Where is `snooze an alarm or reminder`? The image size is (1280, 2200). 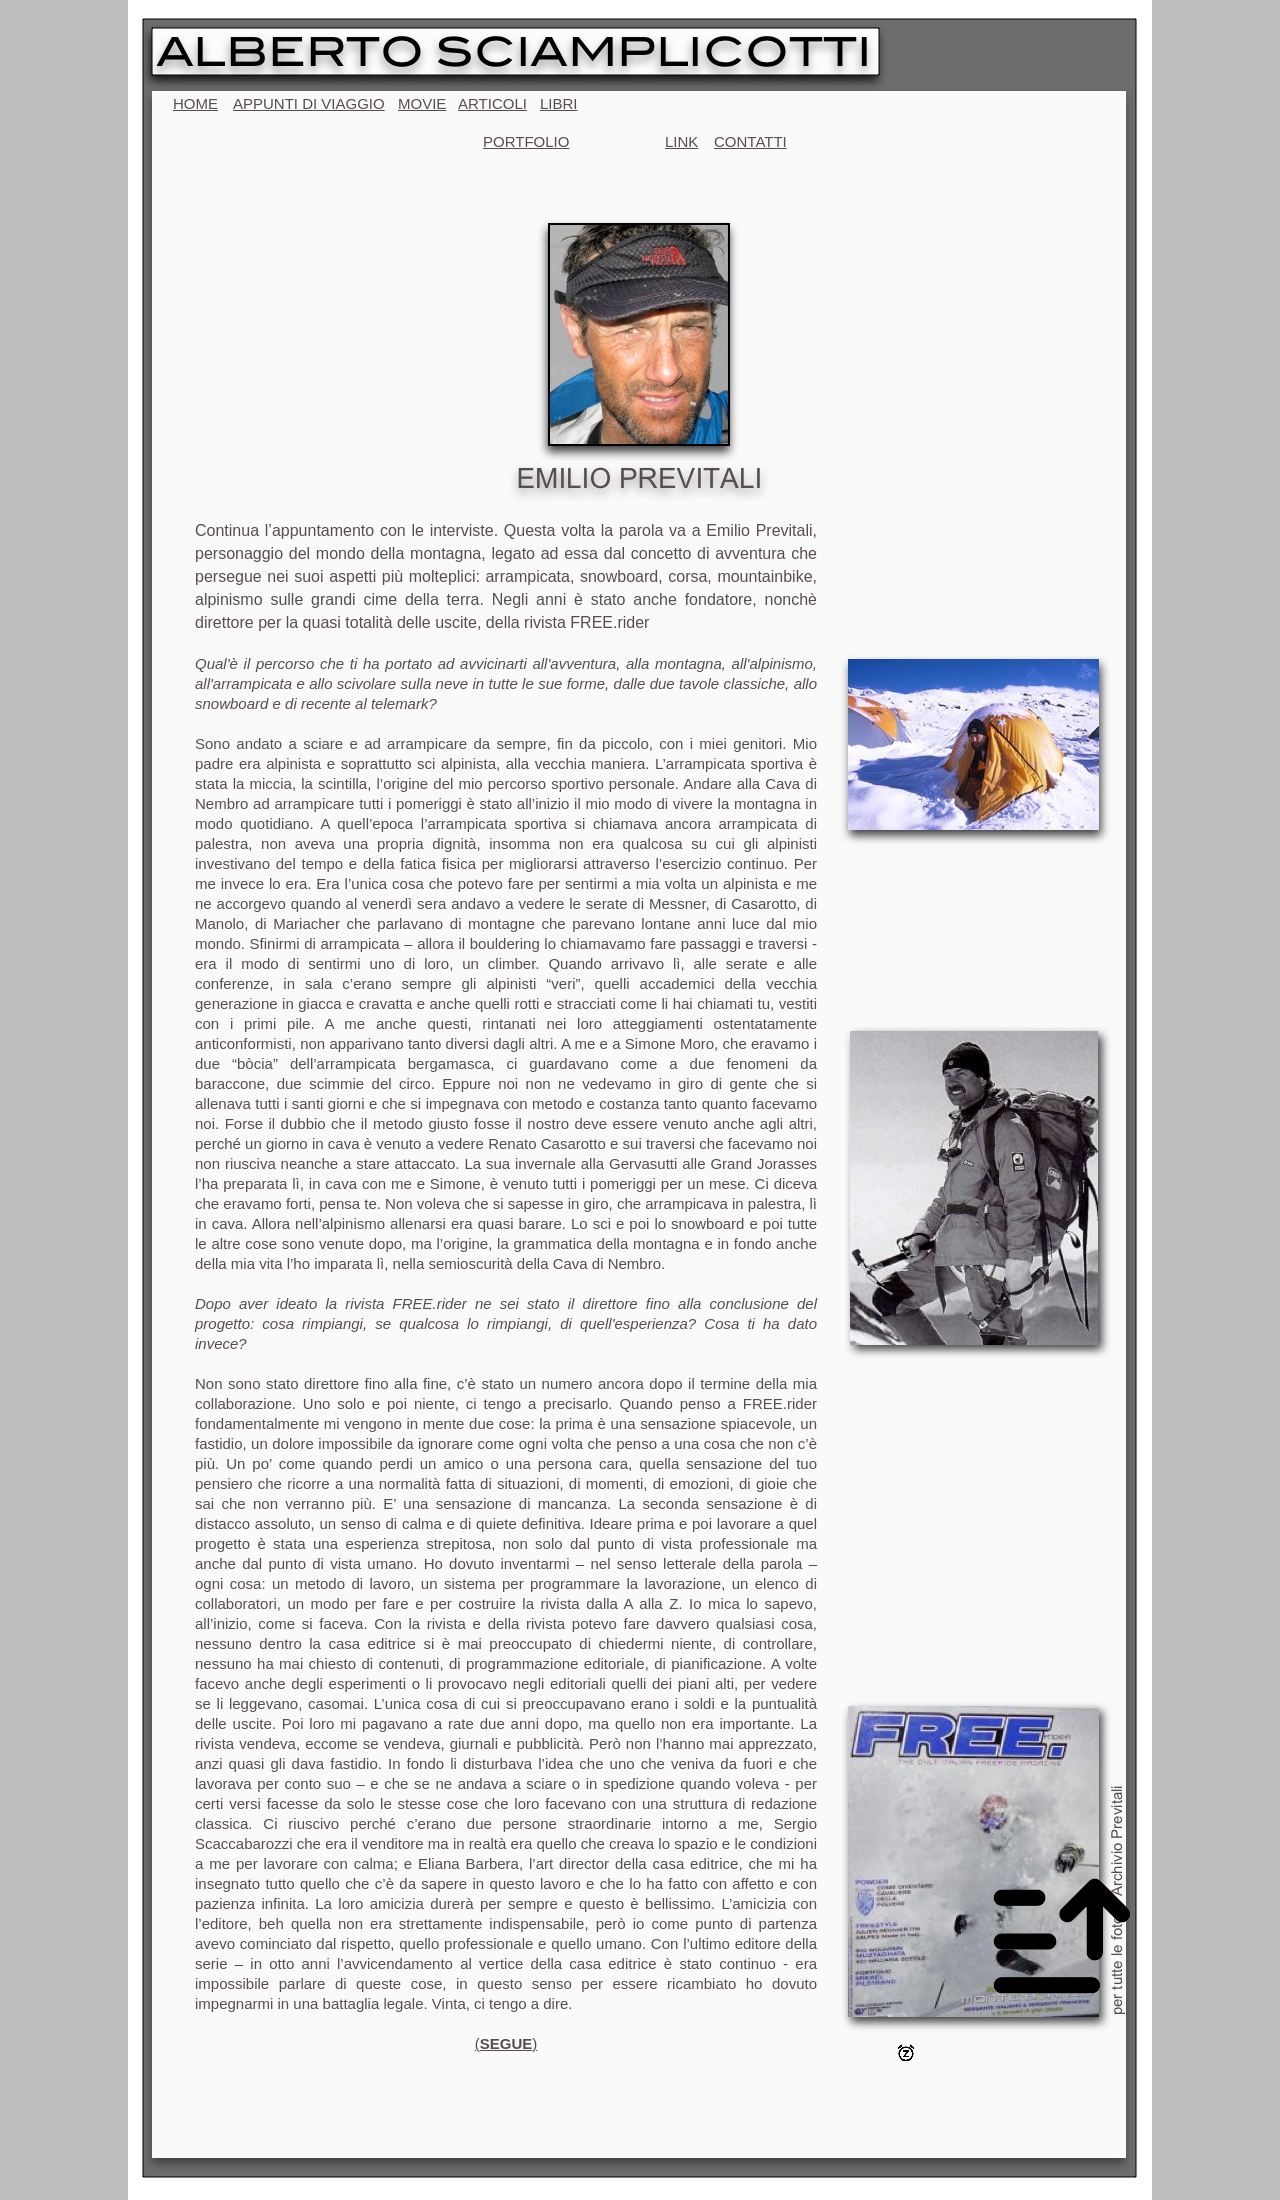 snooze an alarm or reminder is located at coordinates (906, 2053).